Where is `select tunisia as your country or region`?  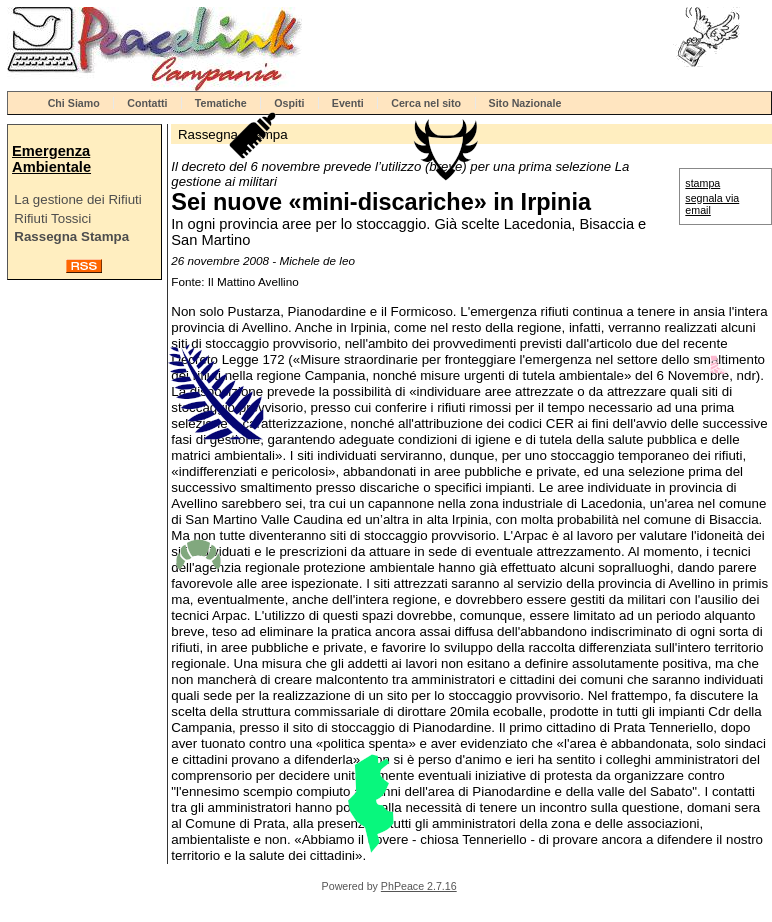 select tunisia as your country or region is located at coordinates (374, 802).